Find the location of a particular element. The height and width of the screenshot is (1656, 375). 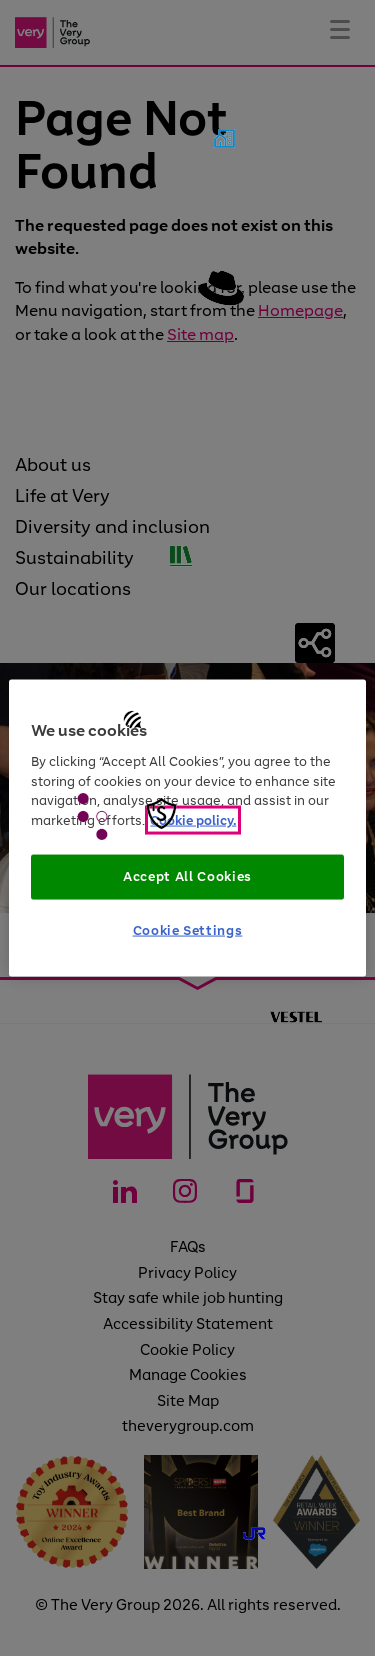

D-Wave Systems company logo is located at coordinates (92, 816).